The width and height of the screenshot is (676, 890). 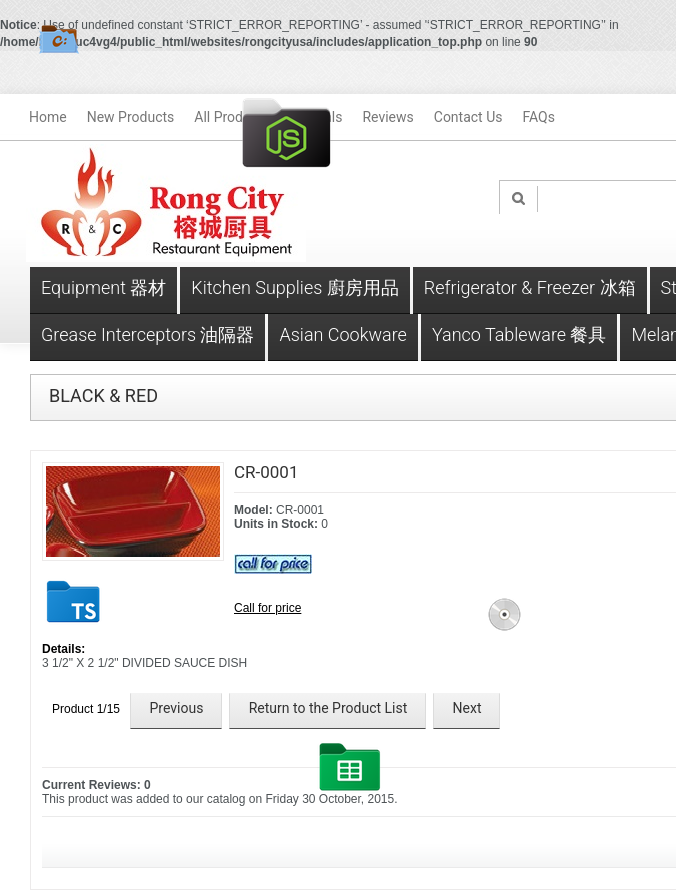 What do you see at coordinates (59, 40) in the screenshot?
I see `folder containing chocolatey package manager files` at bounding box center [59, 40].